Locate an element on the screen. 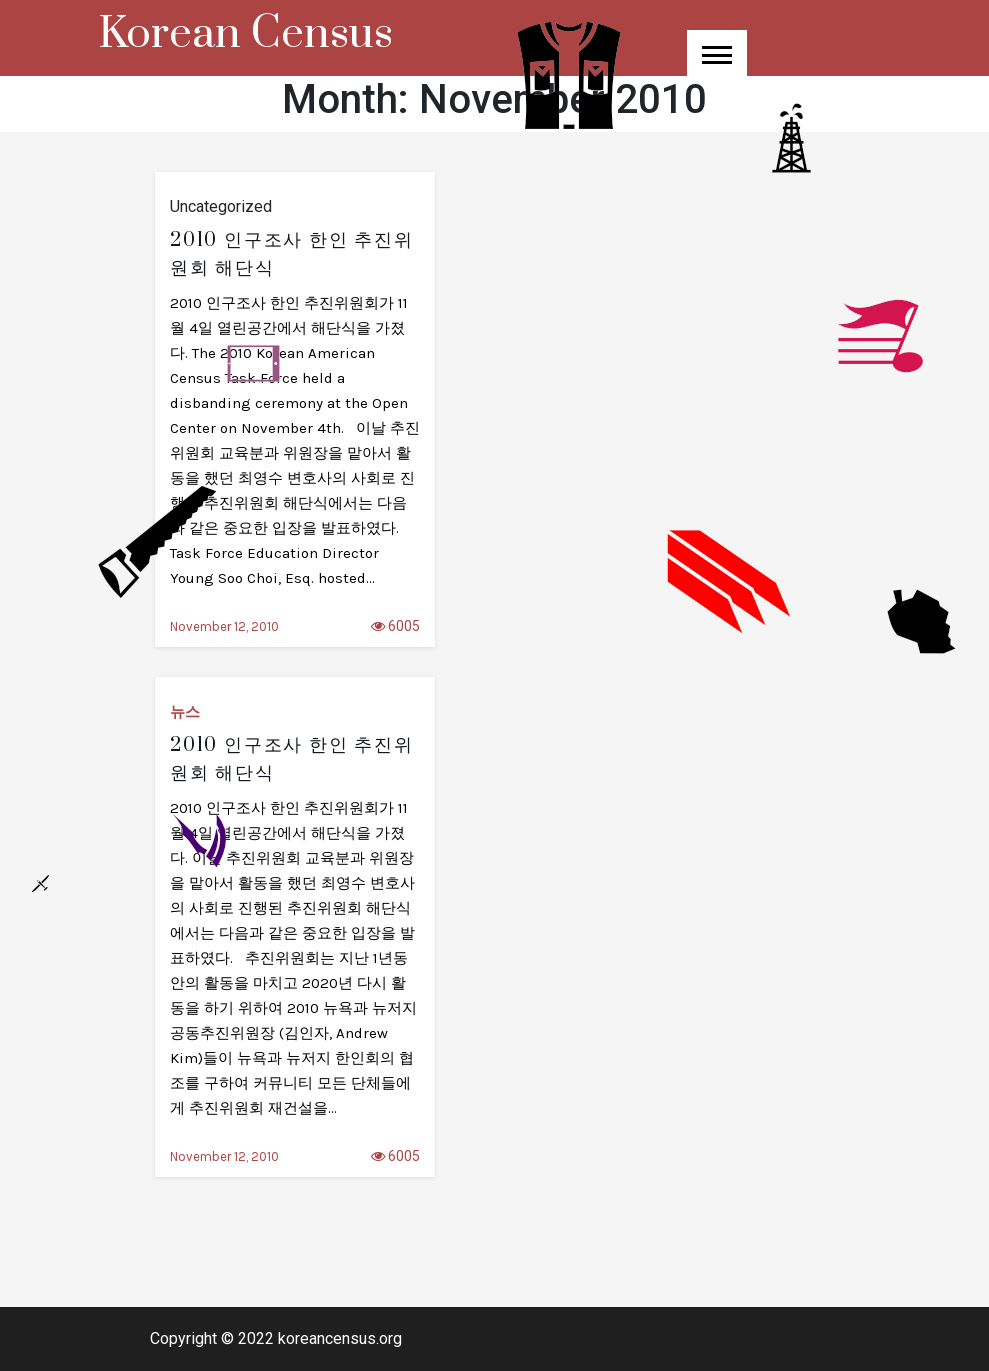  access woodworking or carpentry tools is located at coordinates (157, 543).